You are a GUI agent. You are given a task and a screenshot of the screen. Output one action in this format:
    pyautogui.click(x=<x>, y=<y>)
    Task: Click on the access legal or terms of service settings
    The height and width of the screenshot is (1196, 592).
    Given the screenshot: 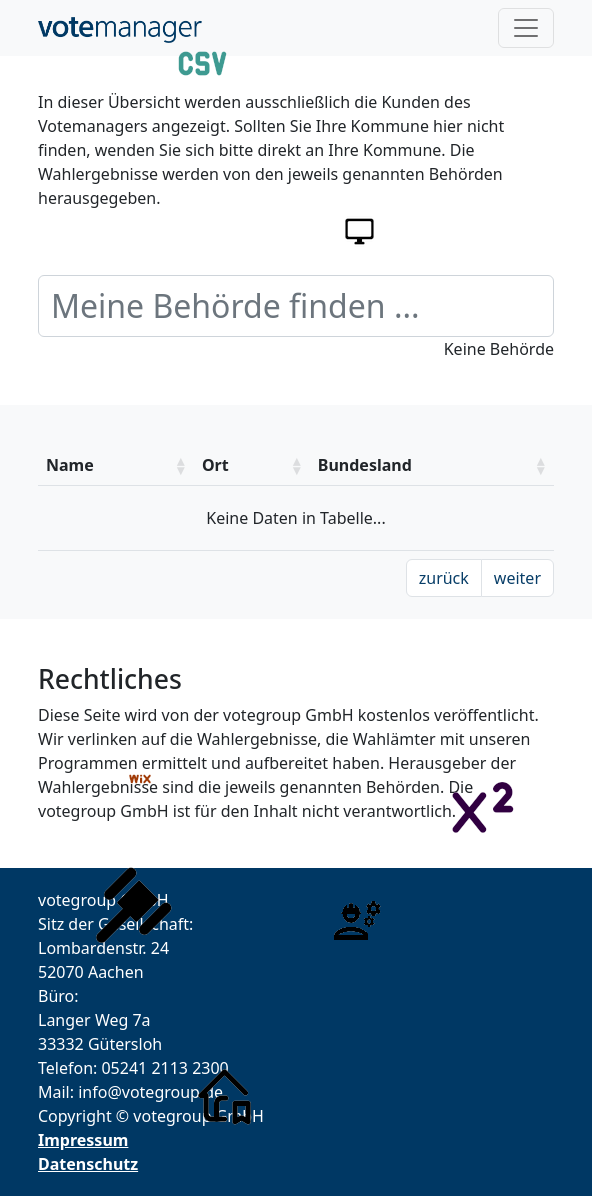 What is the action you would take?
    pyautogui.click(x=131, y=908)
    